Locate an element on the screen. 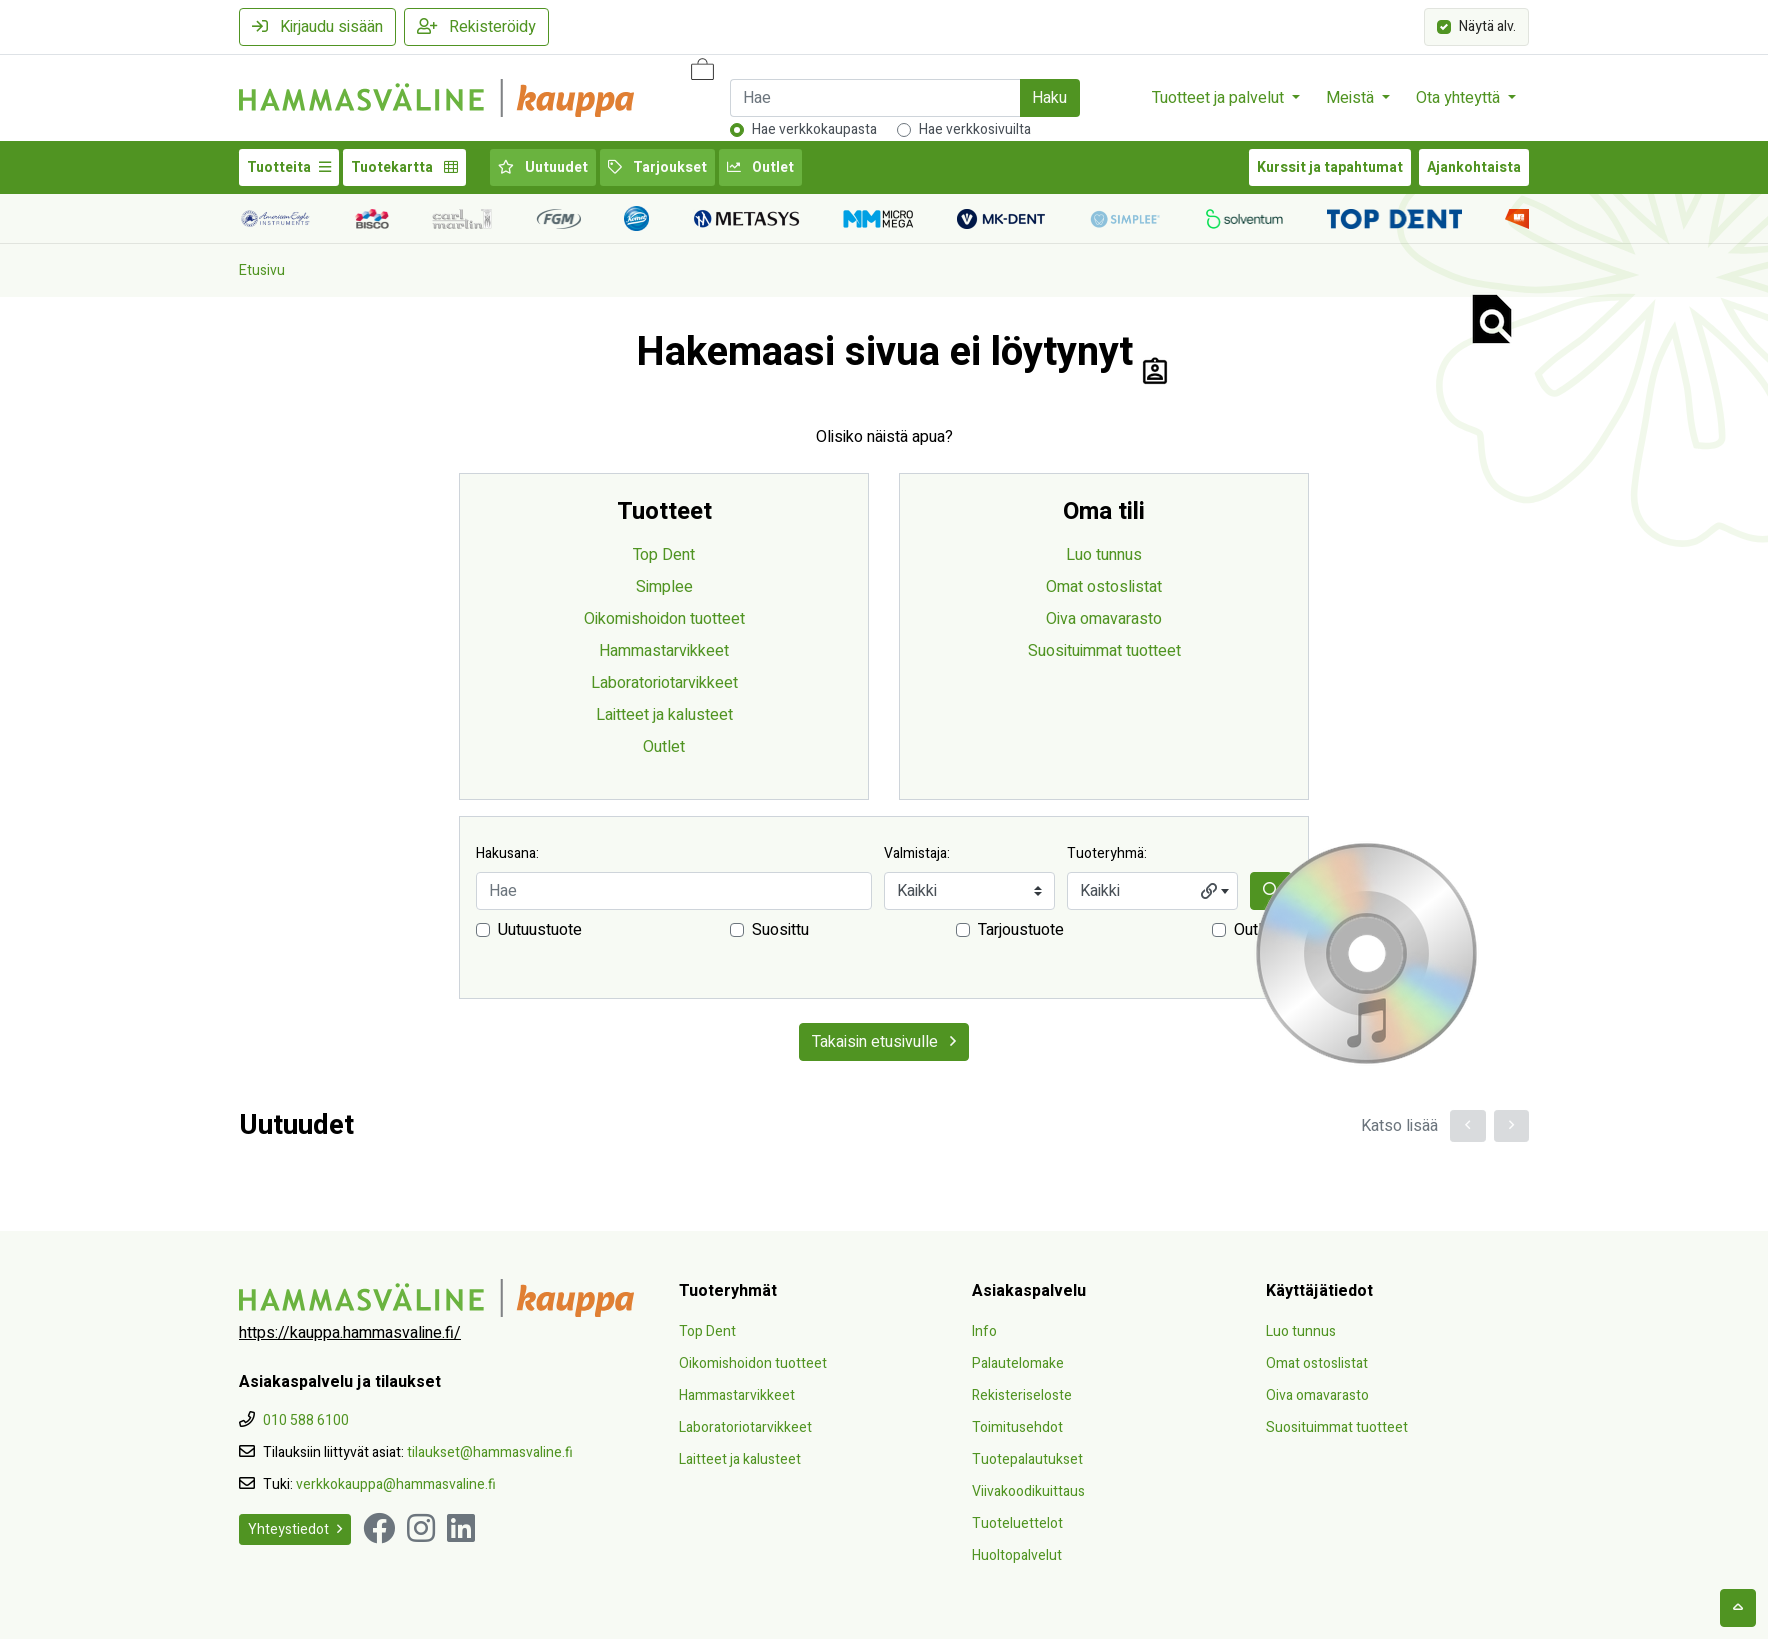 The width and height of the screenshot is (1768, 1639). search within the current document is located at coordinates (1492, 319).